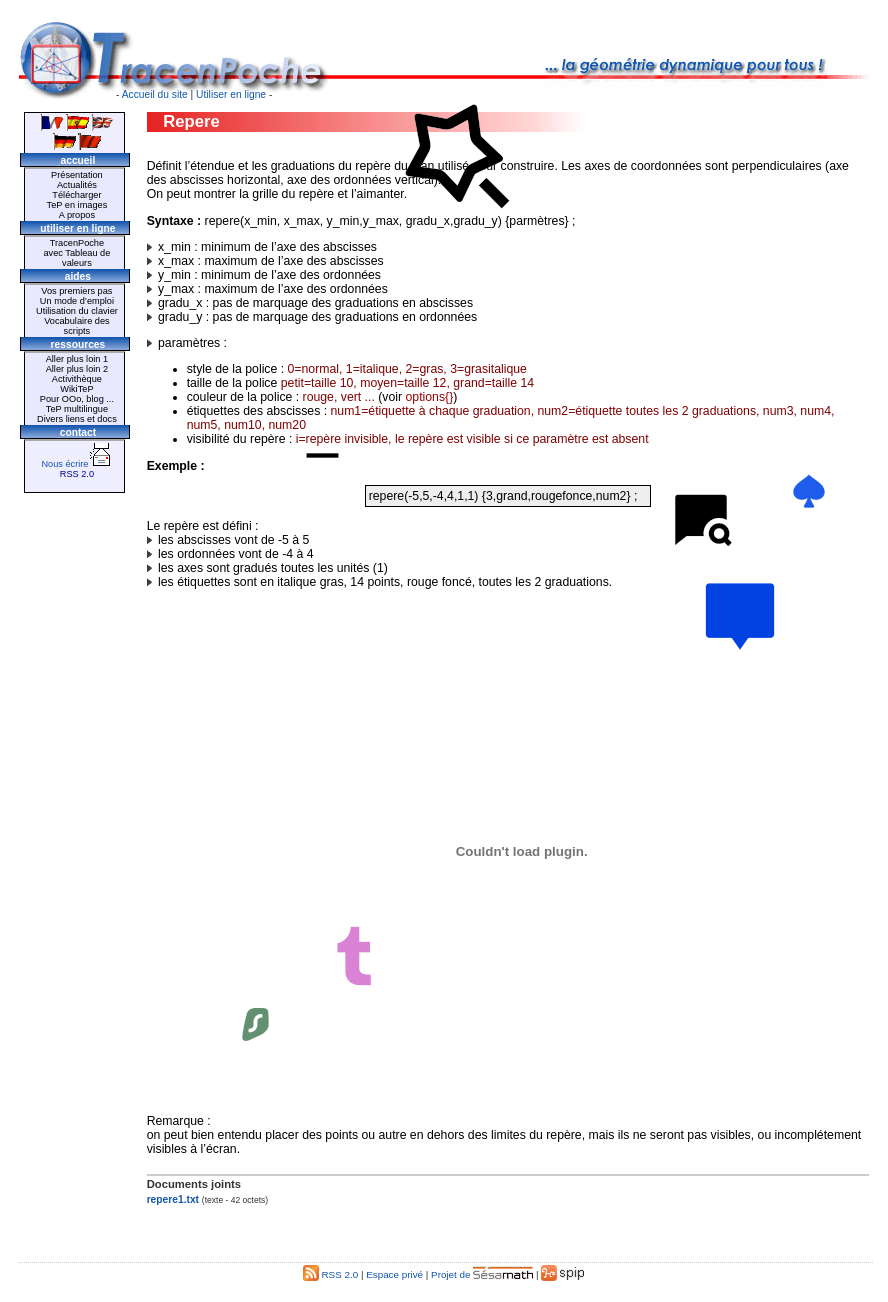 The width and height of the screenshot is (888, 1302). I want to click on search through chat messages, so click(701, 518).